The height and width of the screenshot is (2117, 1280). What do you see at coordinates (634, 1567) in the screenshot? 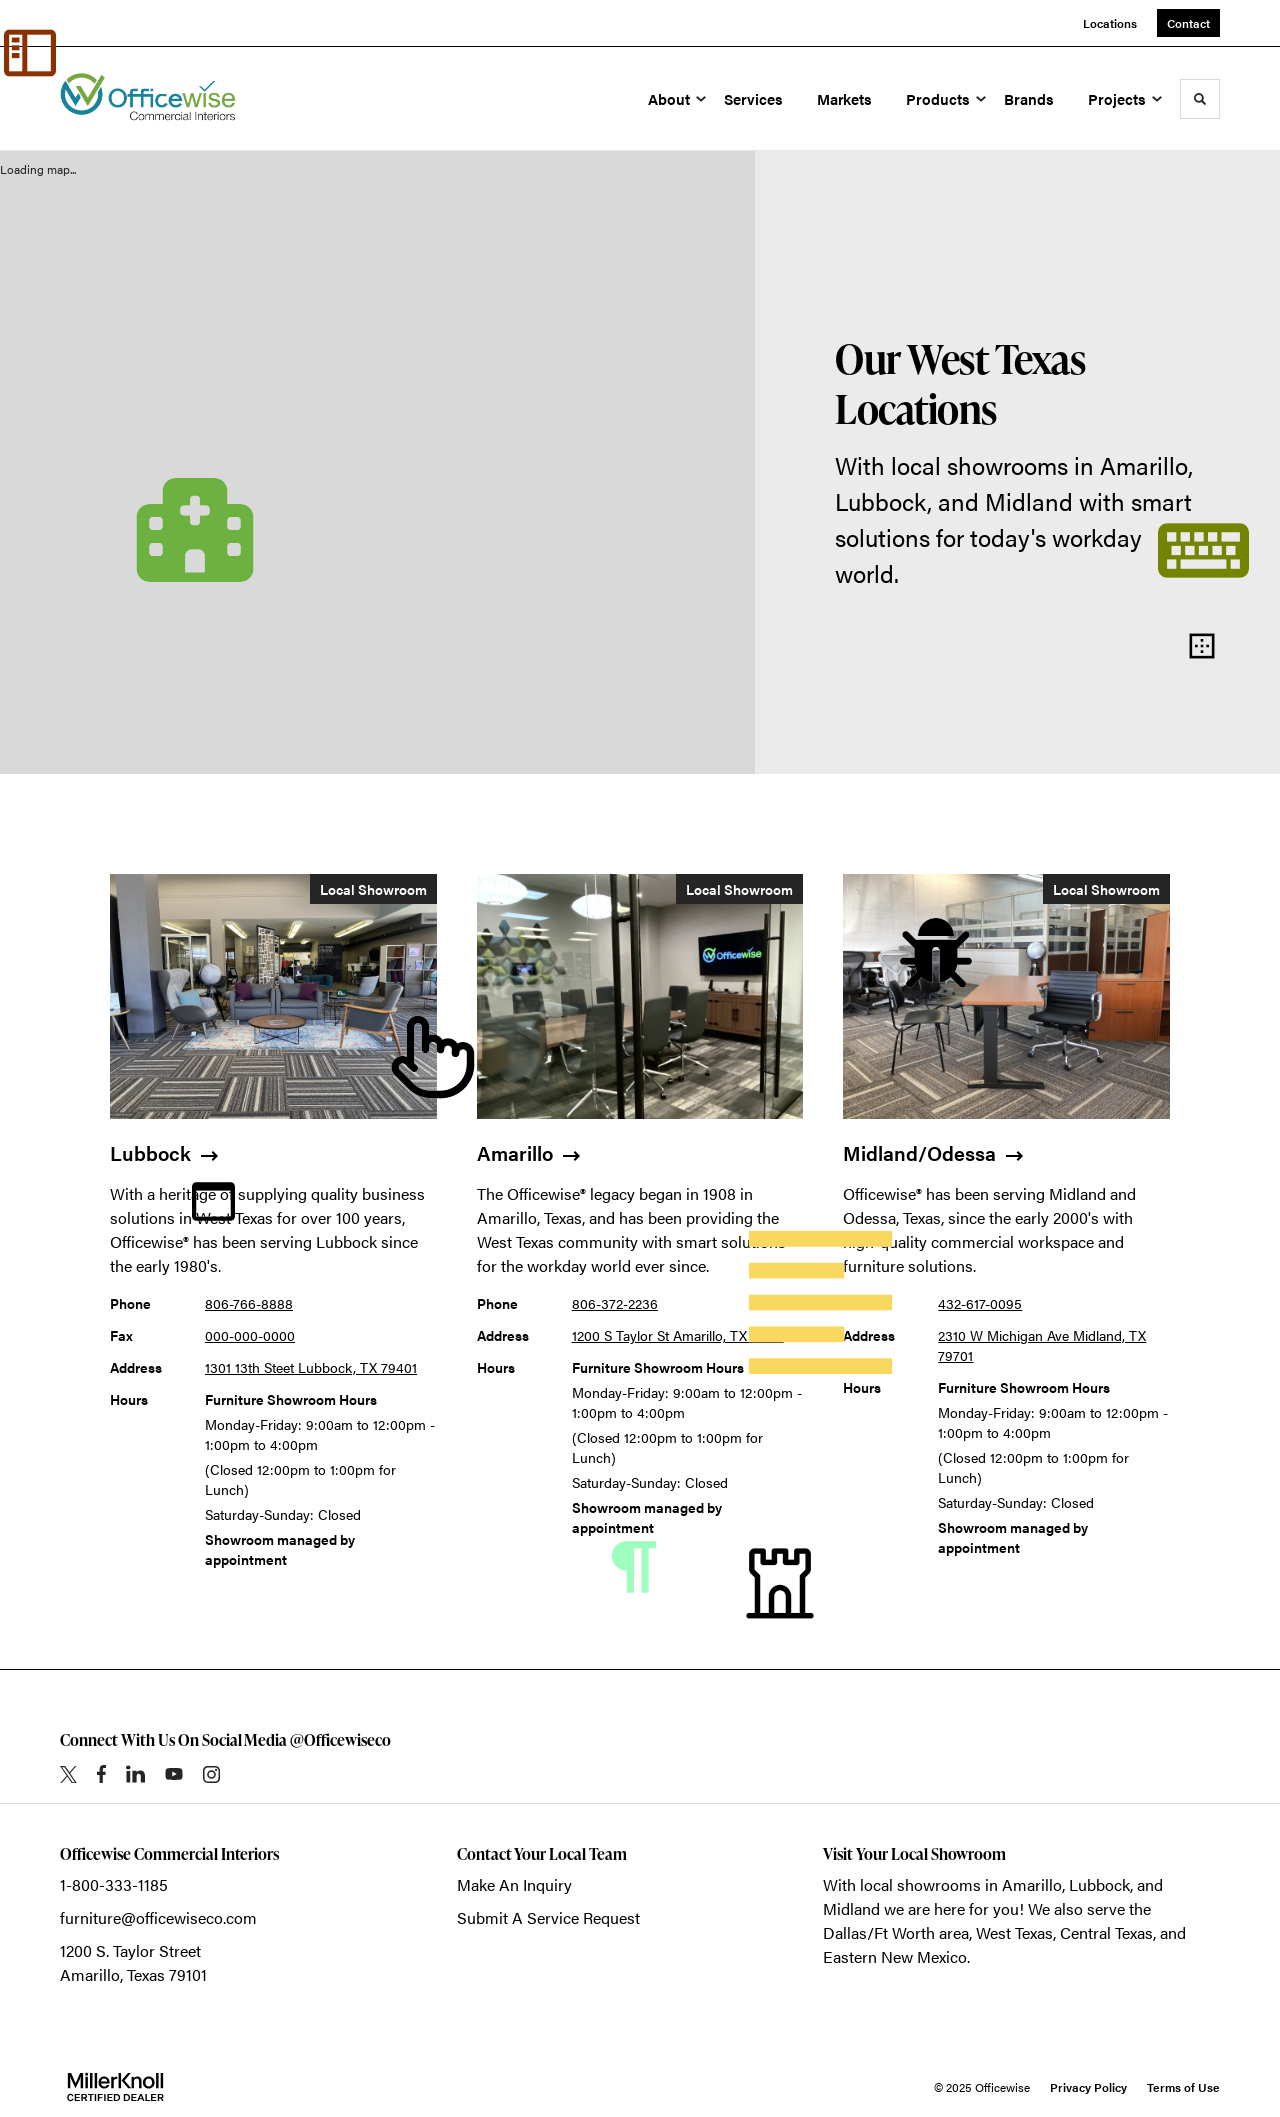
I see `toggle paragraph formatting options` at bounding box center [634, 1567].